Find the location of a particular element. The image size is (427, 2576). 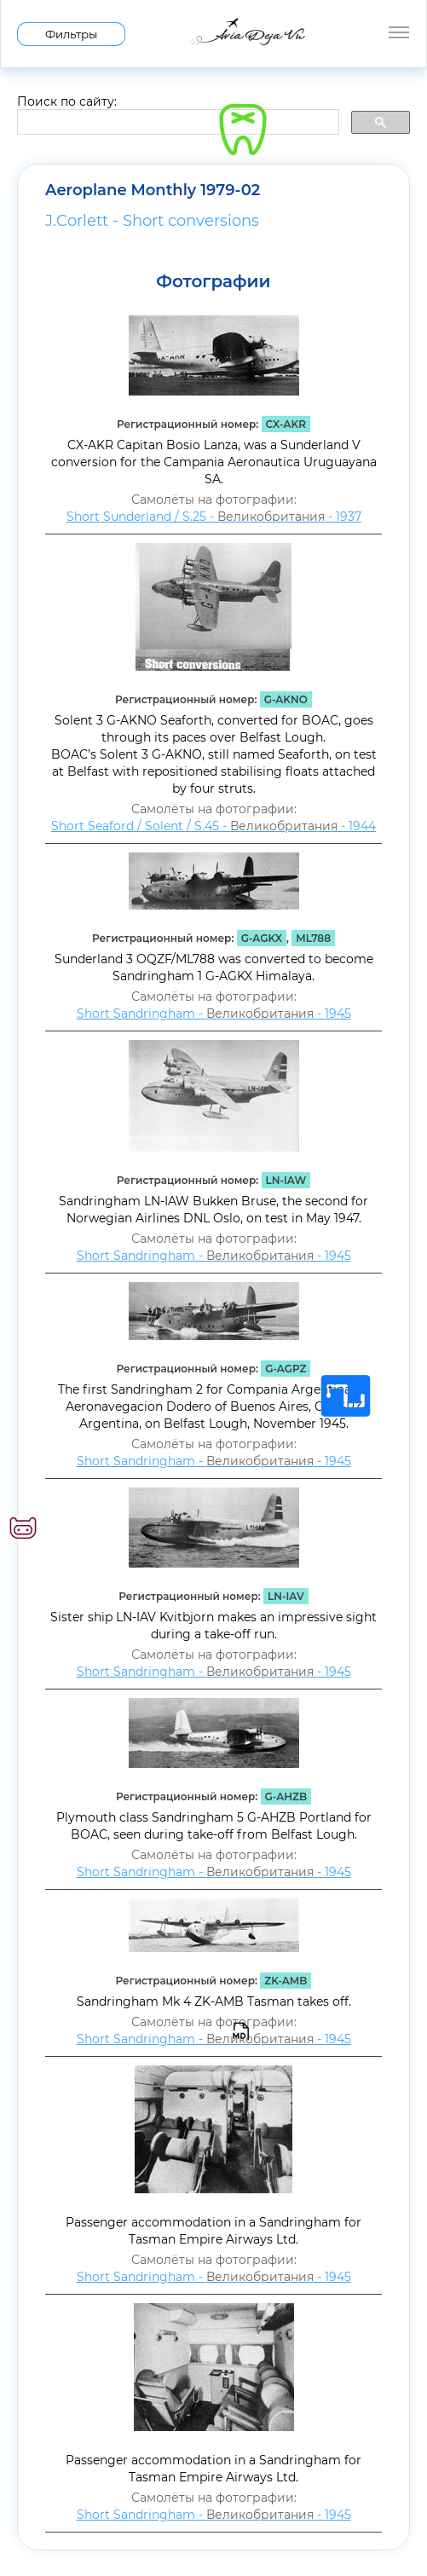

access dental or oral health features is located at coordinates (243, 130).